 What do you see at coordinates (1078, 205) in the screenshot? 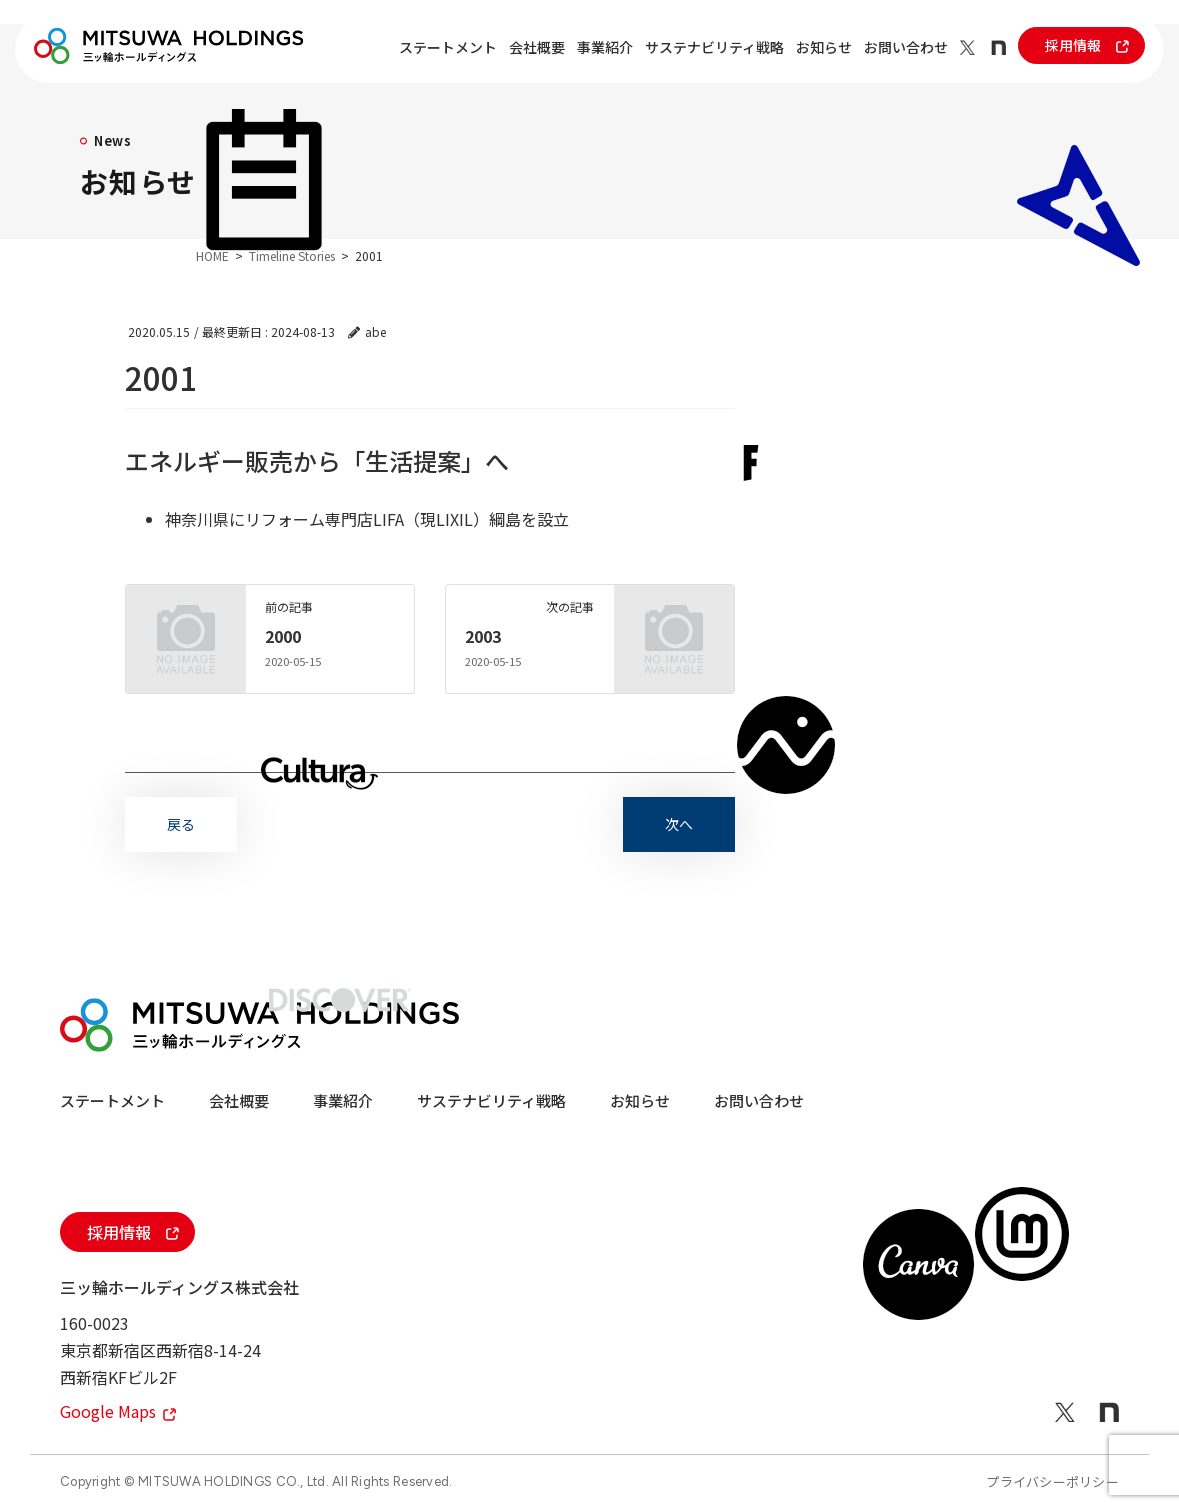
I see `open mapillary street-level imagery app` at bounding box center [1078, 205].